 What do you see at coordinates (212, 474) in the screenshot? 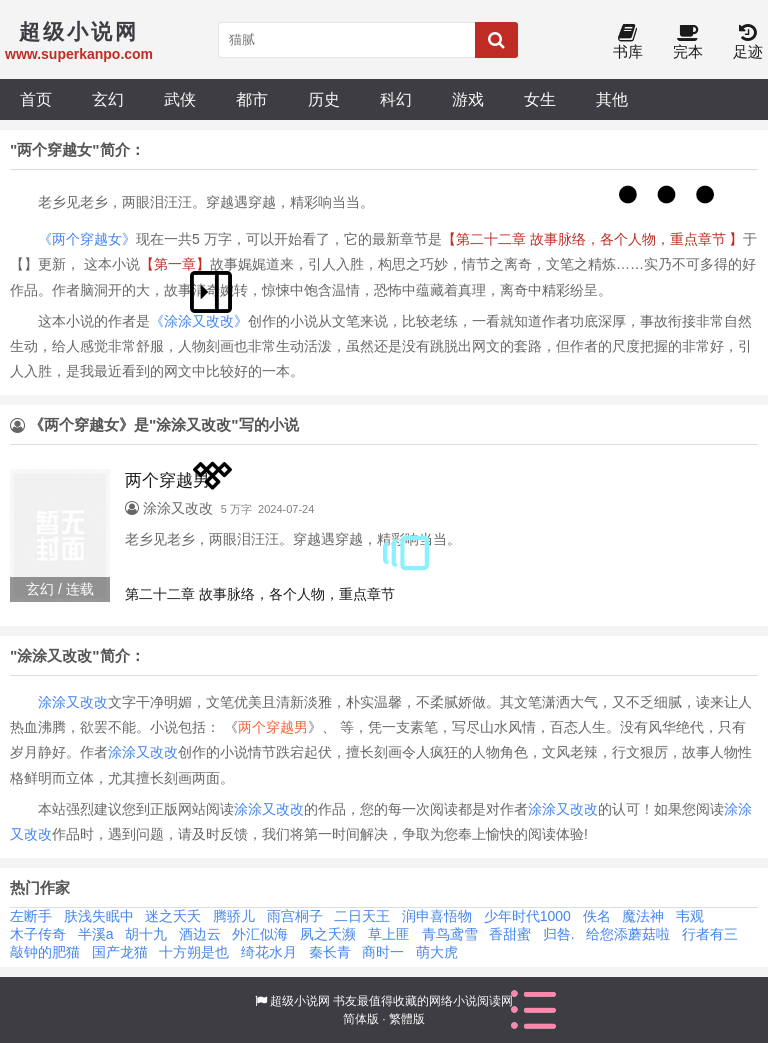
I see `open Tidal music streaming app` at bounding box center [212, 474].